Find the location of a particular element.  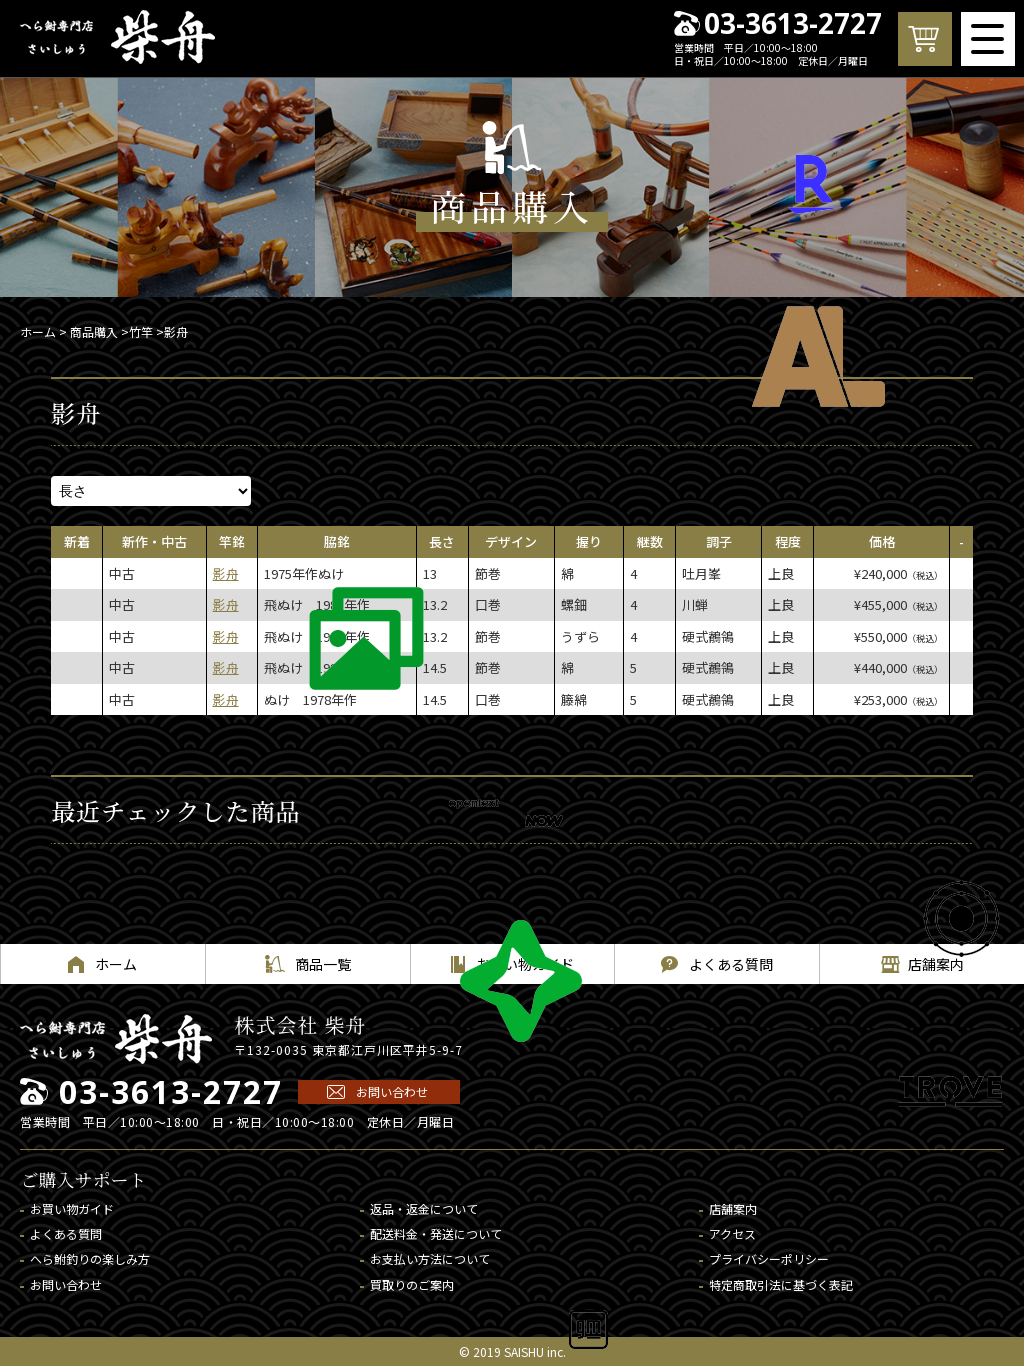

open the Rakuten app is located at coordinates (815, 184).